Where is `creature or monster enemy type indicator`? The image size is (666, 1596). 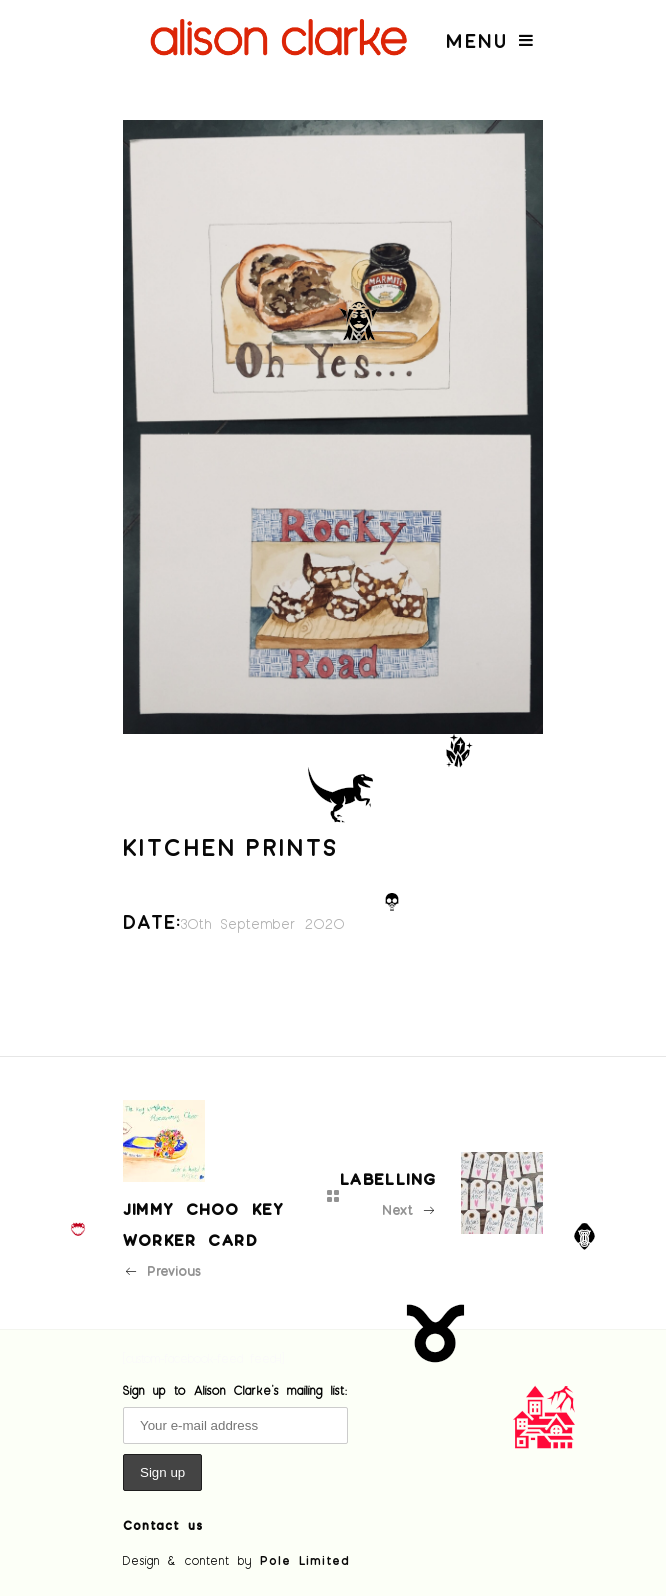
creature or monster enemy type indicator is located at coordinates (78, 1229).